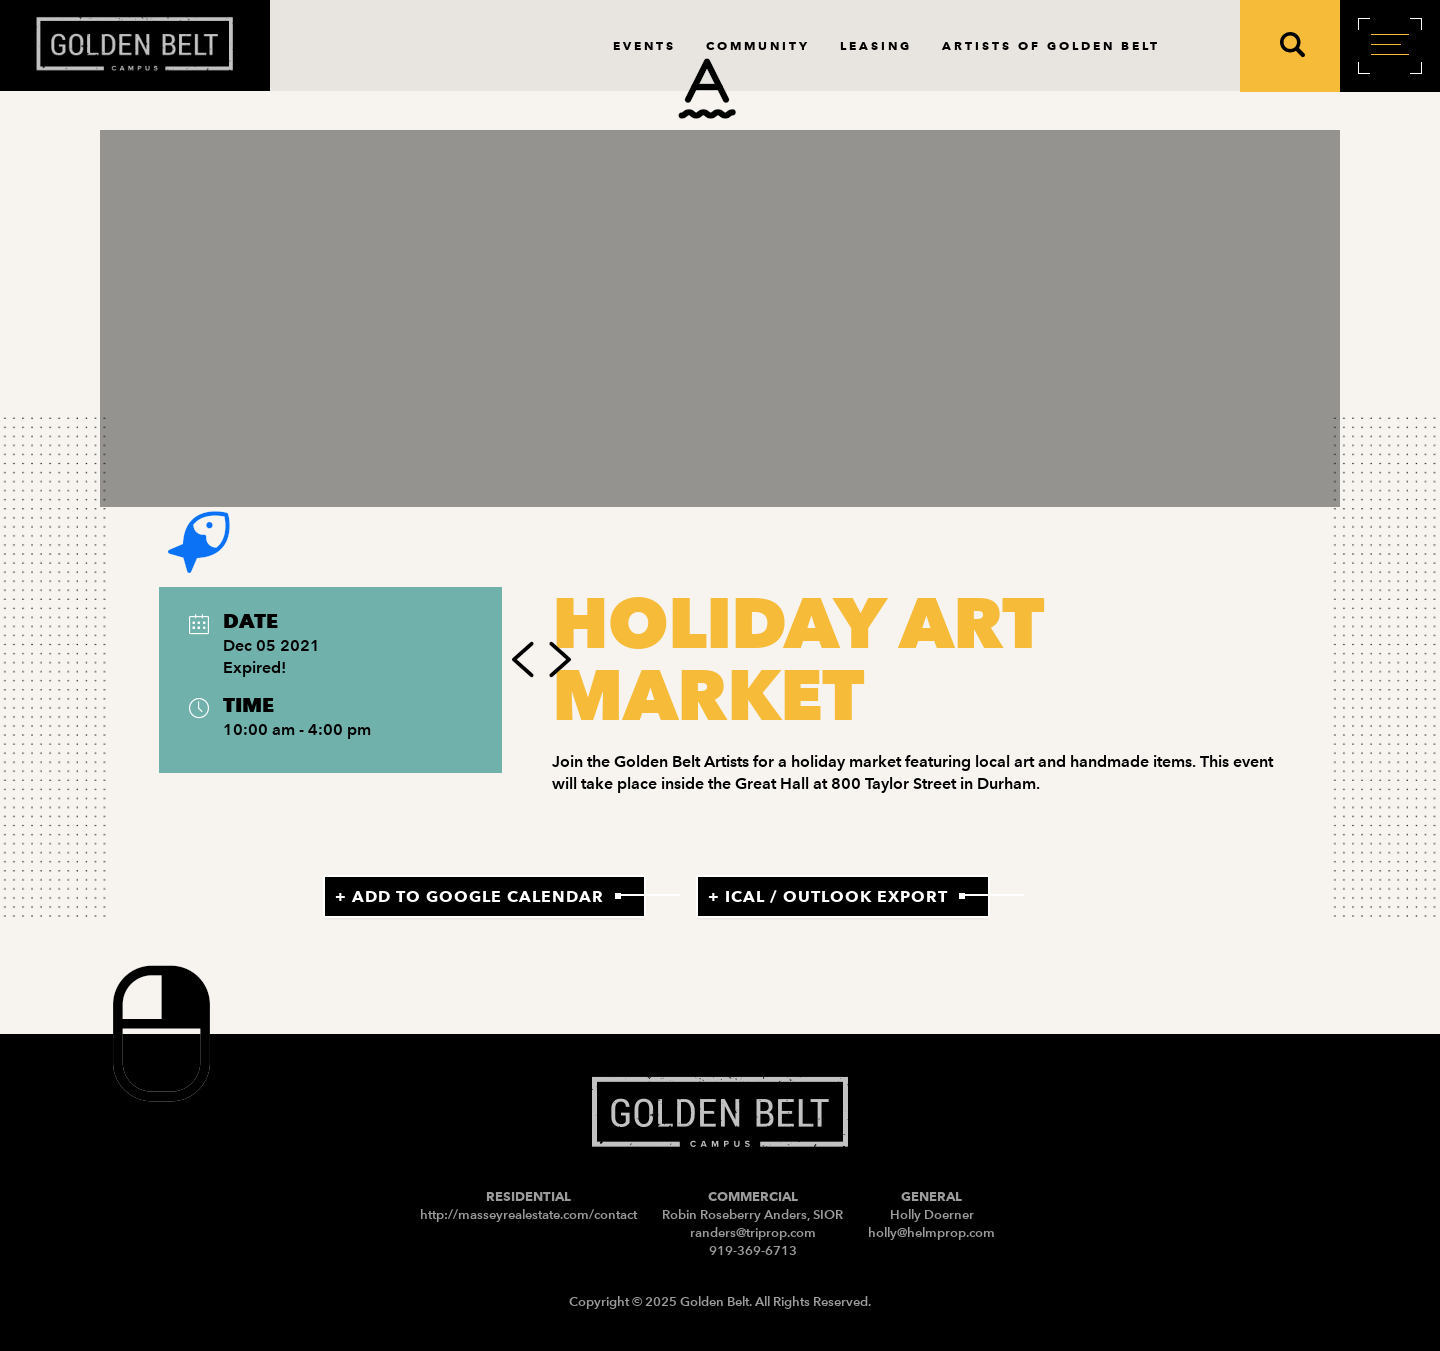 The image size is (1440, 1351). What do you see at coordinates (202, 539) in the screenshot?
I see `access fishing or marine-related features` at bounding box center [202, 539].